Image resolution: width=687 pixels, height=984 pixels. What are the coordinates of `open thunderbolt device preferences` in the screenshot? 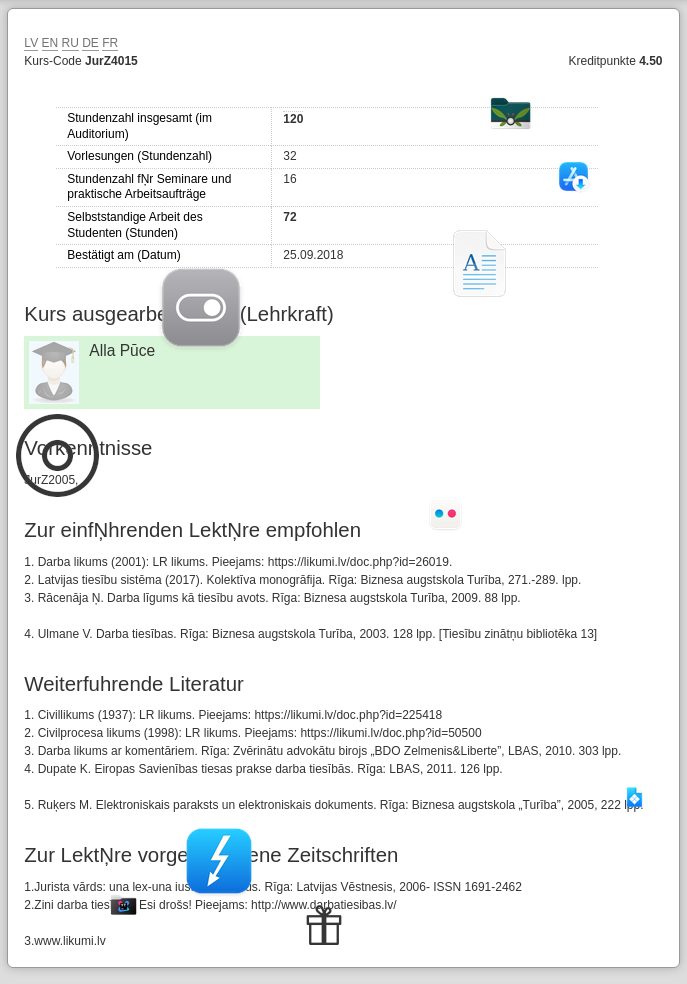 It's located at (219, 861).